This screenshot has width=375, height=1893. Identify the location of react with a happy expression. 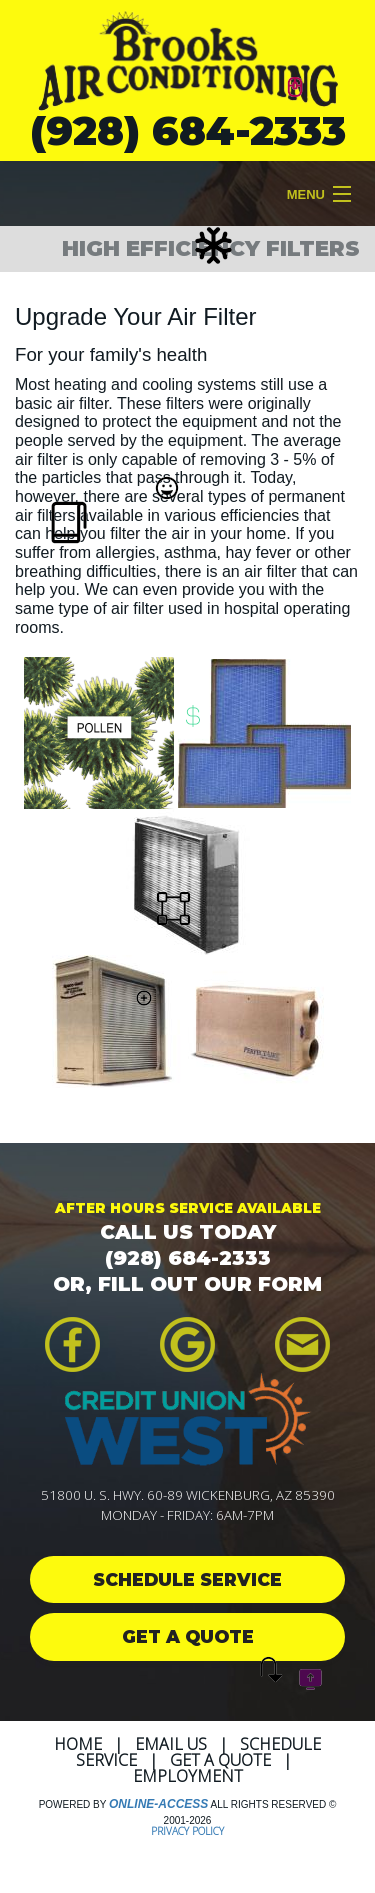
(167, 488).